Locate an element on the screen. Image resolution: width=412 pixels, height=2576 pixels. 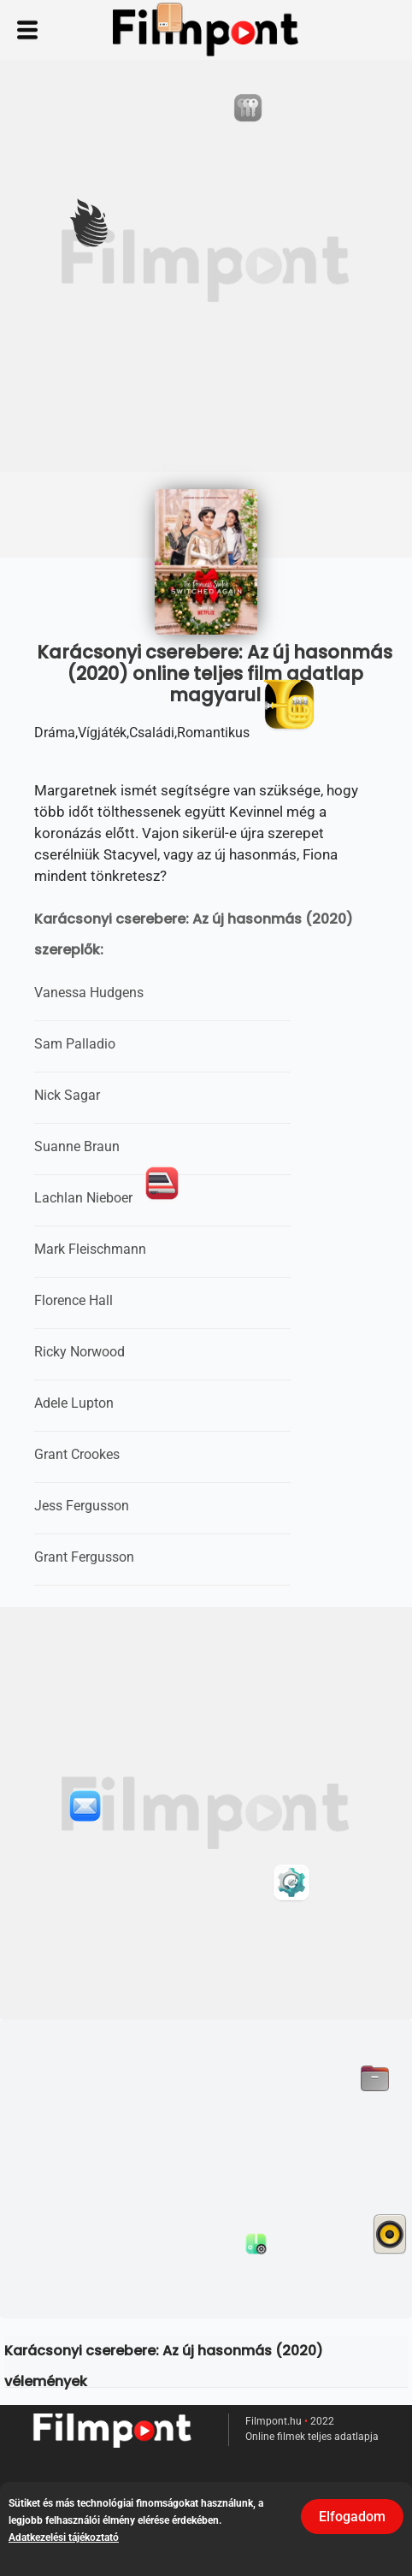
open Rhythmbox music player is located at coordinates (390, 2234).